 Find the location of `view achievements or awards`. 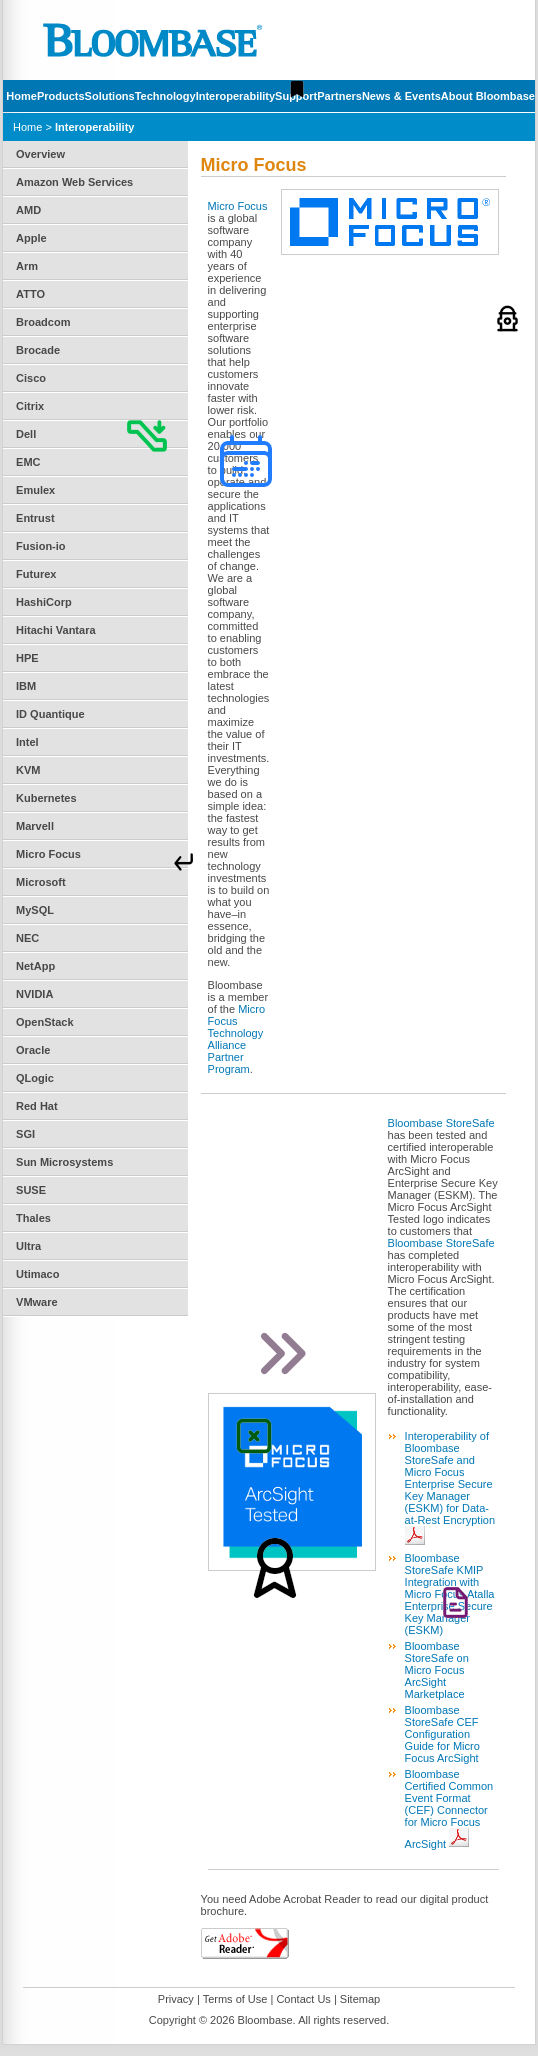

view achievements or awards is located at coordinates (275, 1568).